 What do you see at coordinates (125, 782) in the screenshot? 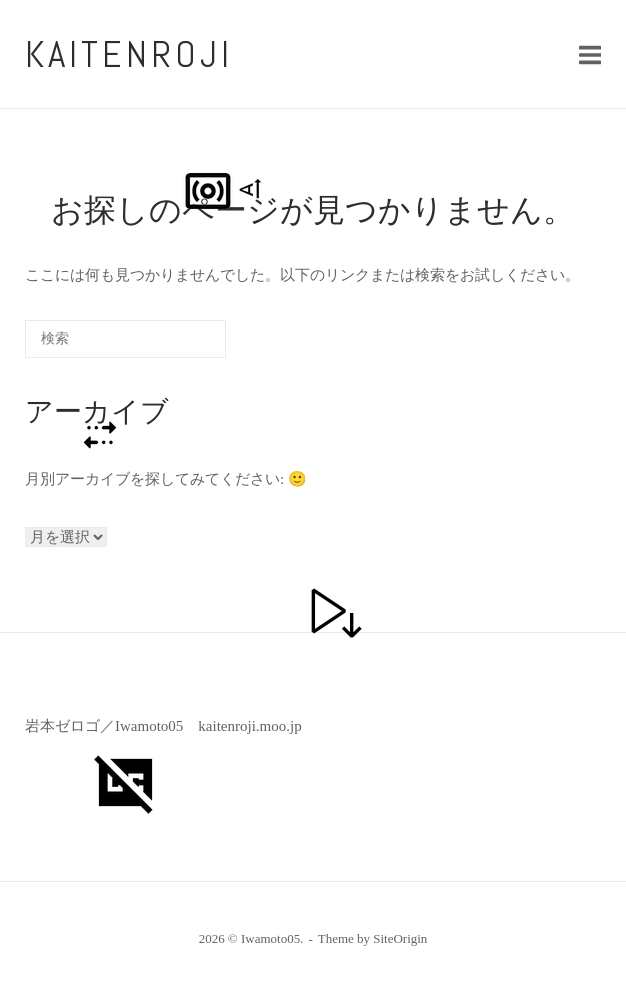
I see `closed captions are disabled` at bounding box center [125, 782].